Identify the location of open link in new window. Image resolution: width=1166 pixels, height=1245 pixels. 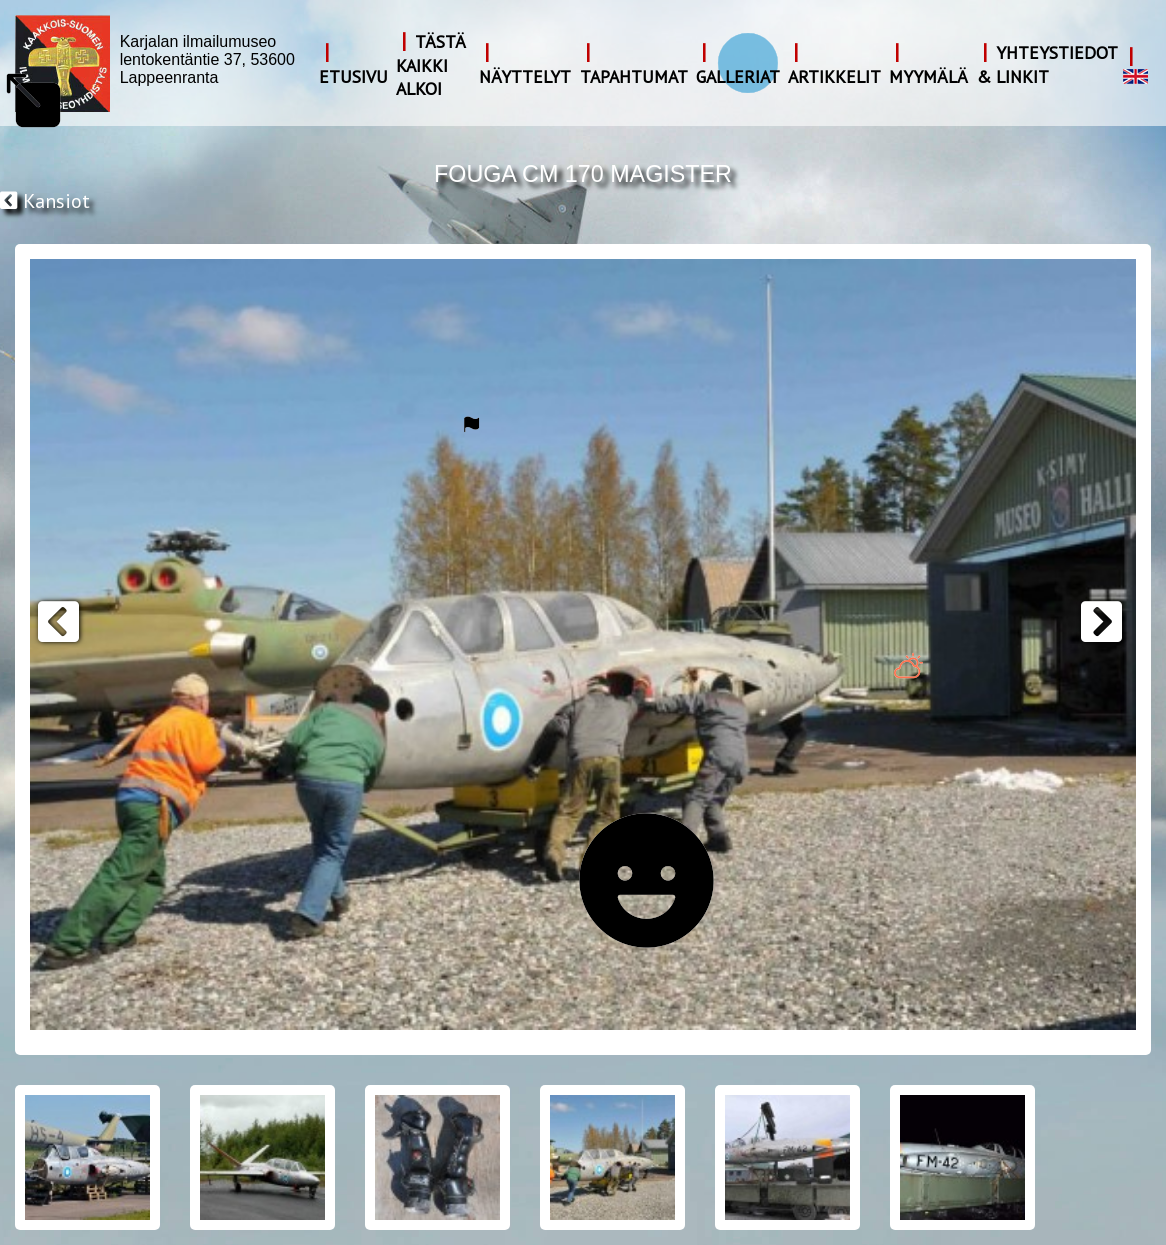
(33, 100).